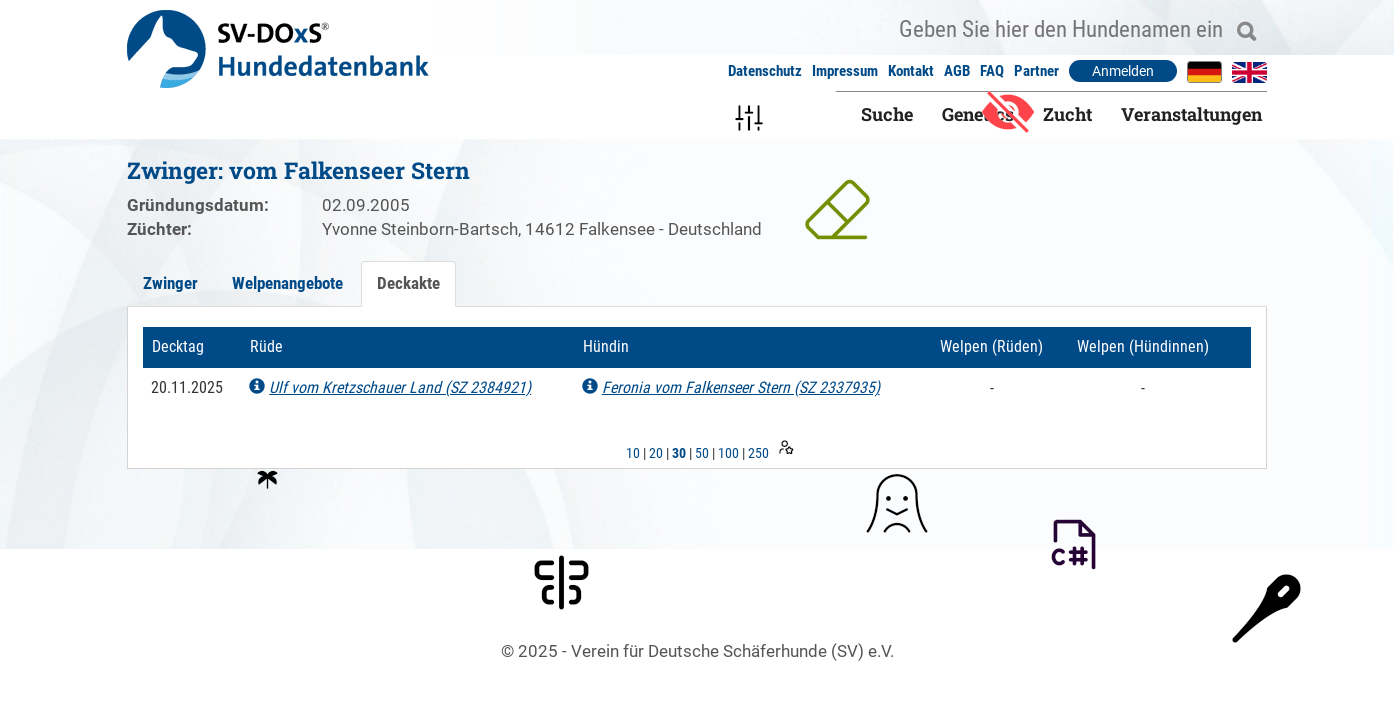 The height and width of the screenshot is (723, 1394). I want to click on indicates linux operating system compatibility, so click(897, 507).